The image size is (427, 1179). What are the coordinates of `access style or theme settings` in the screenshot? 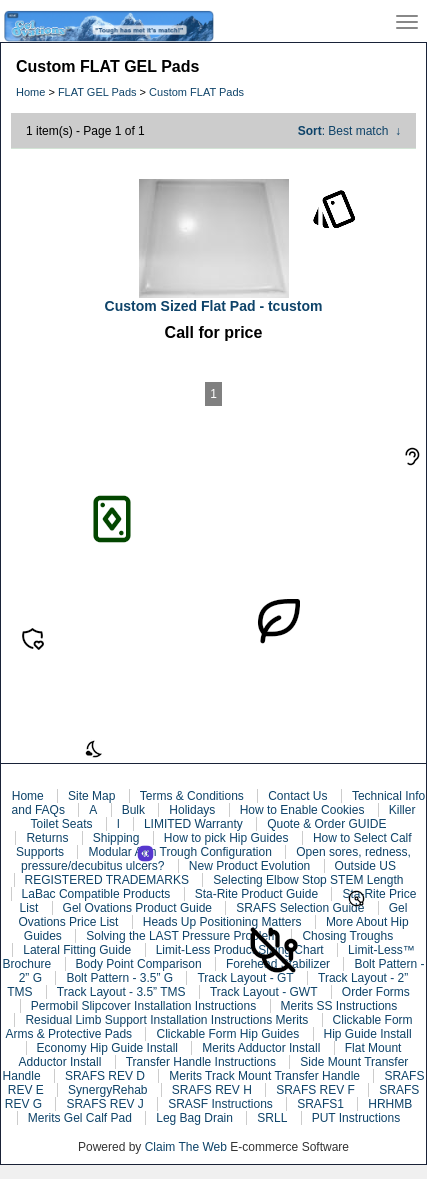 It's located at (335, 209).